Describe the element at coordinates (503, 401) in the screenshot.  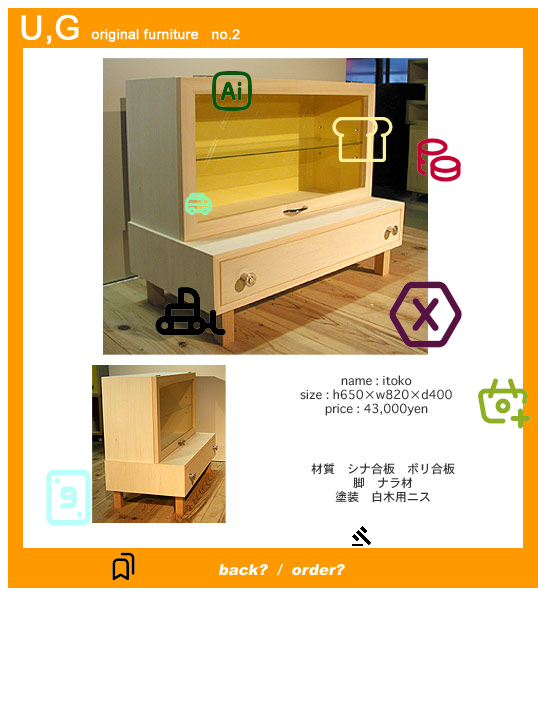
I see `add item to shopping basket` at that location.